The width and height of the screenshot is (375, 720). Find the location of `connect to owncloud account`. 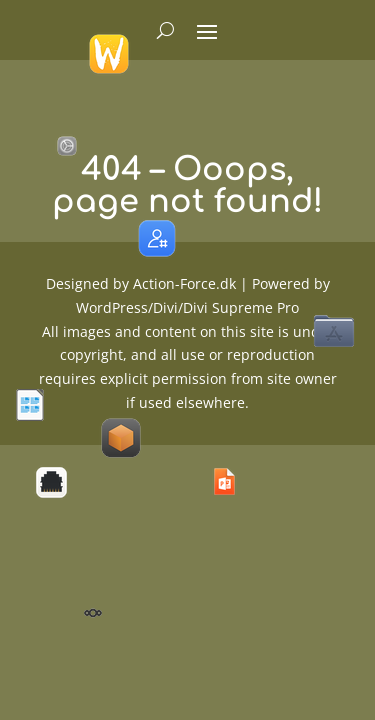

connect to owncloud account is located at coordinates (93, 613).